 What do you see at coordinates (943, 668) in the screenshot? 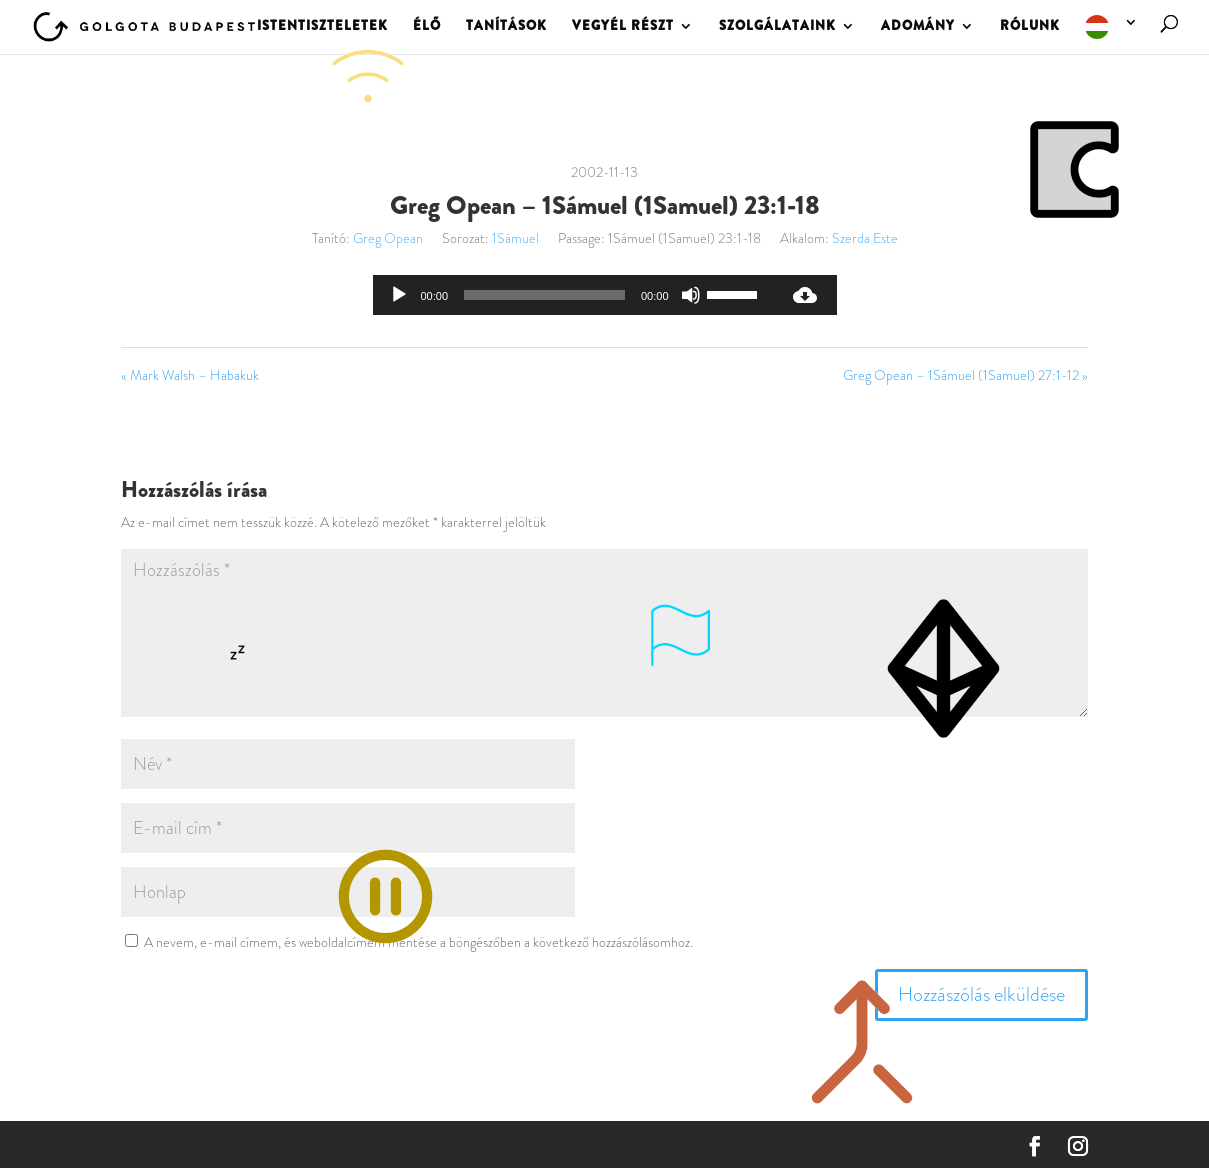
I see `ethereum cryptocurrency symbol` at bounding box center [943, 668].